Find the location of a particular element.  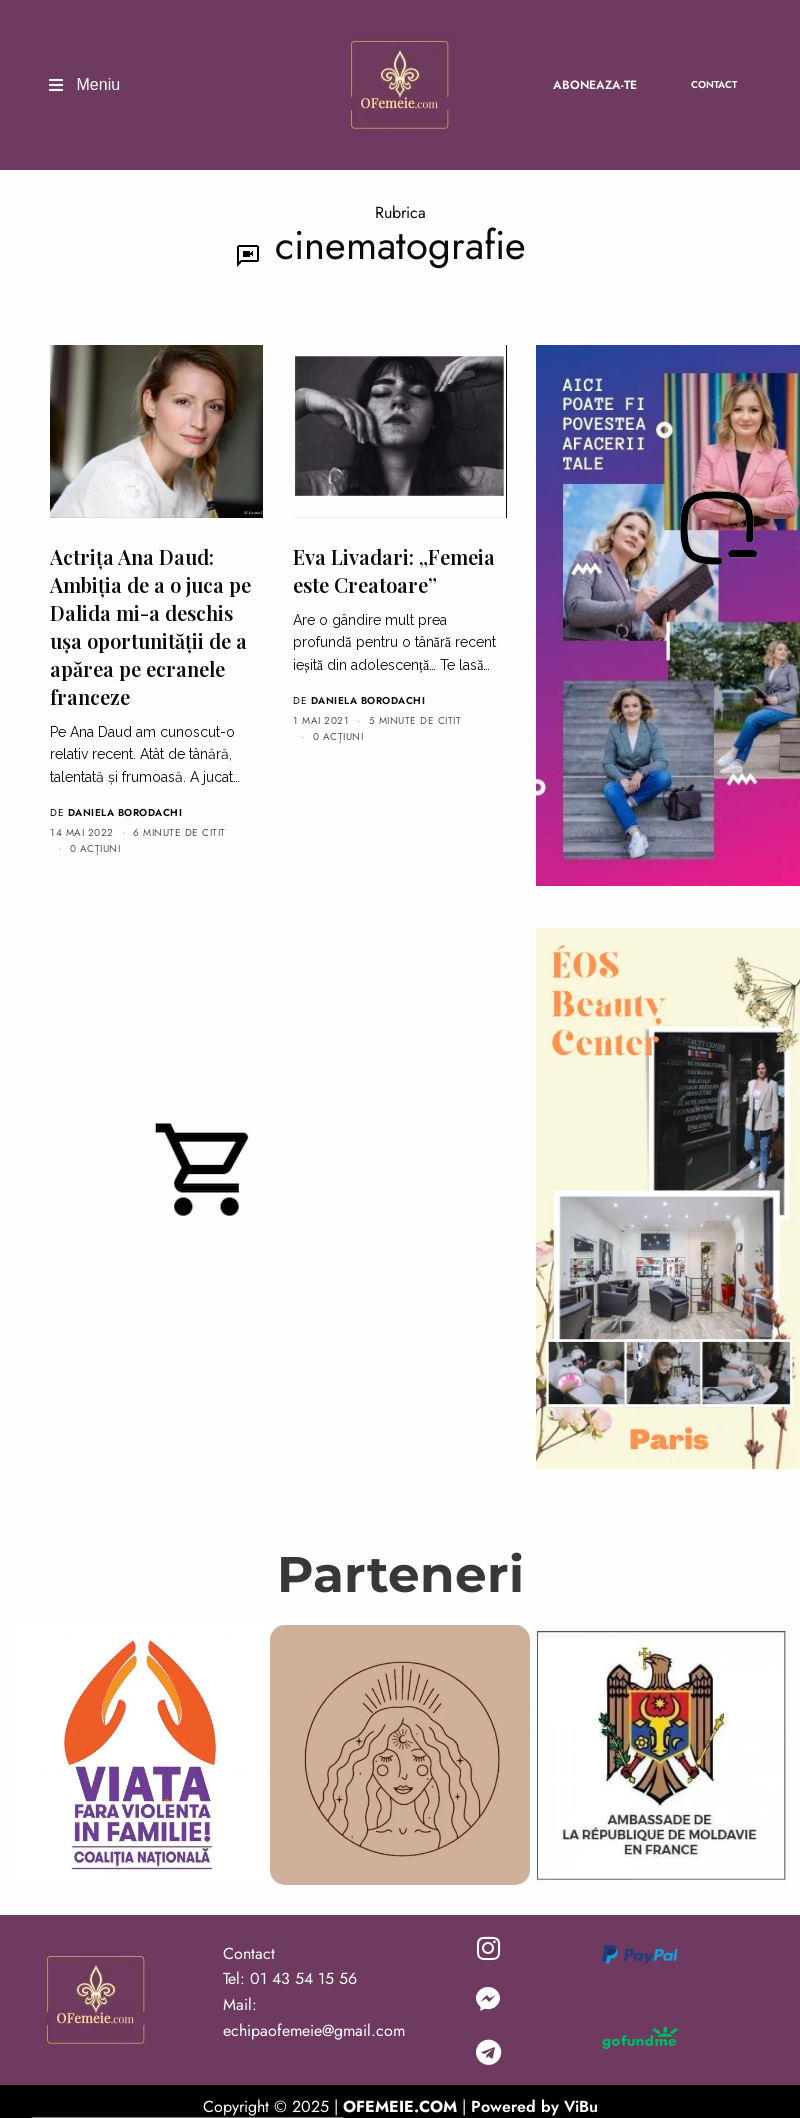

remove item from selection is located at coordinates (717, 528).